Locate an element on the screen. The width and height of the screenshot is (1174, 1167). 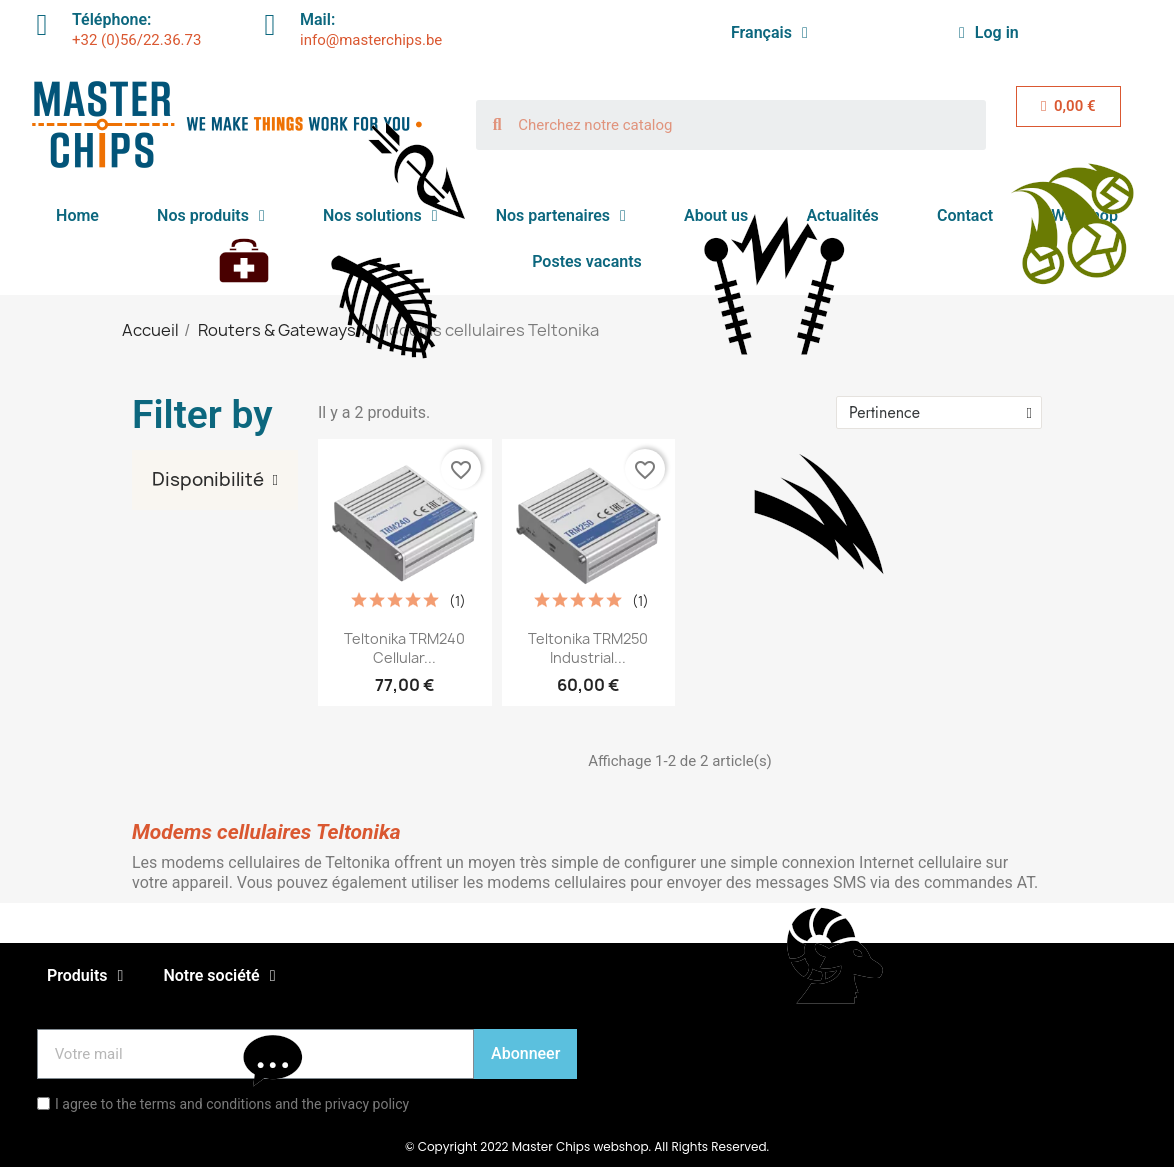
indicates a spiral or curved shot trajectory is located at coordinates (417, 171).